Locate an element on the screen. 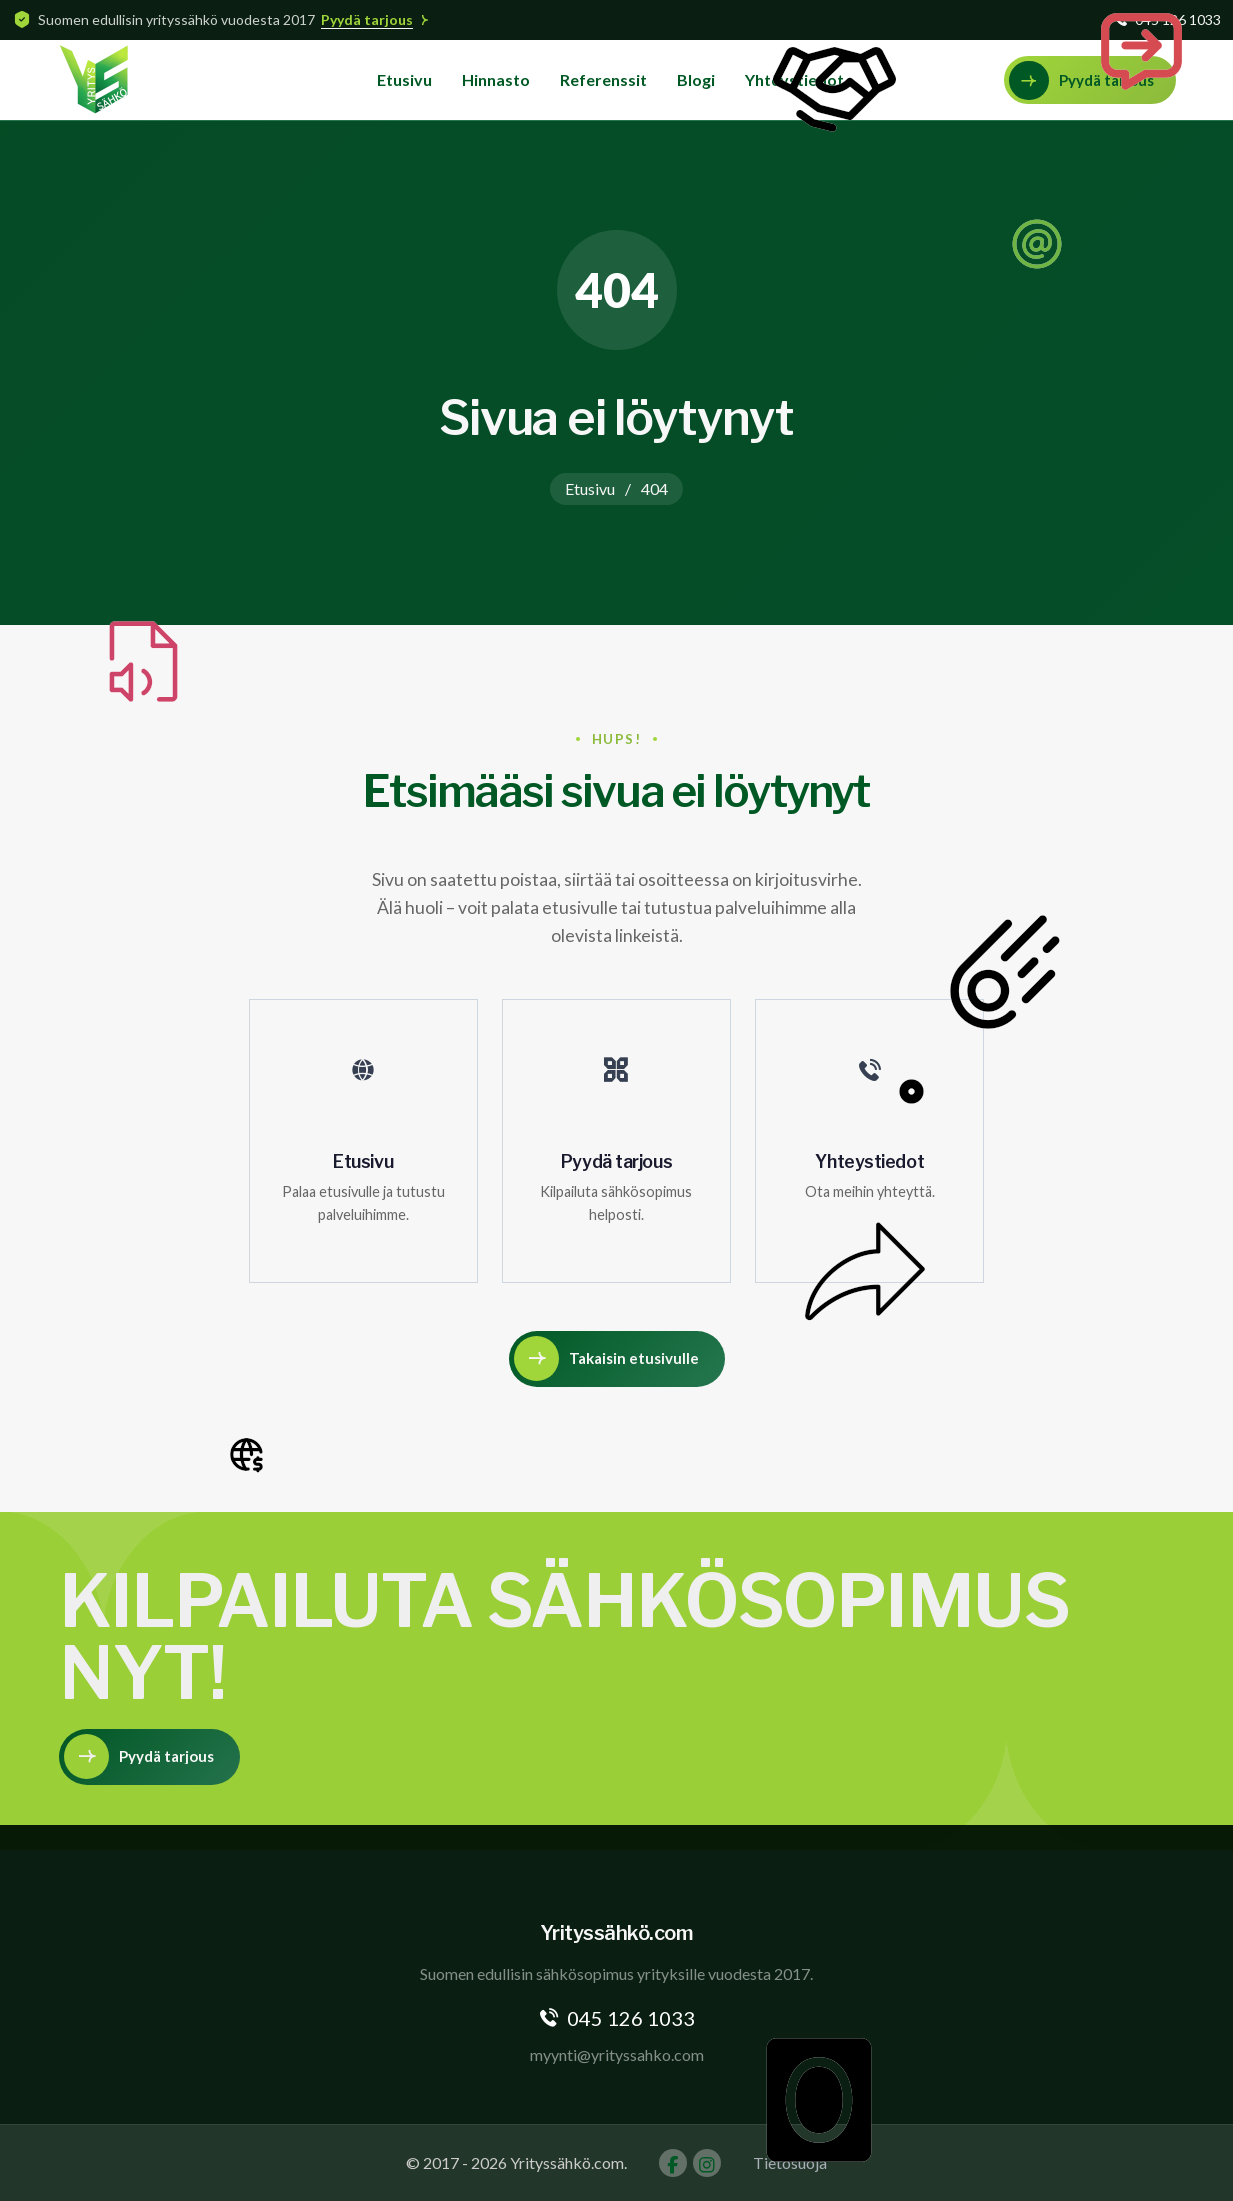  access international currency exchange is located at coordinates (246, 1454).